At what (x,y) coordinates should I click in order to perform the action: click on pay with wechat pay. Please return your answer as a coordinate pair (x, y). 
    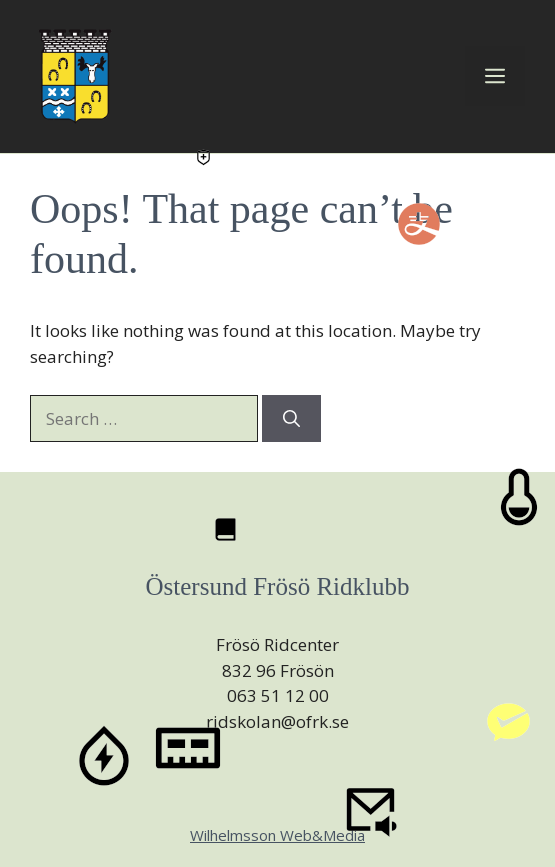
    Looking at the image, I should click on (508, 721).